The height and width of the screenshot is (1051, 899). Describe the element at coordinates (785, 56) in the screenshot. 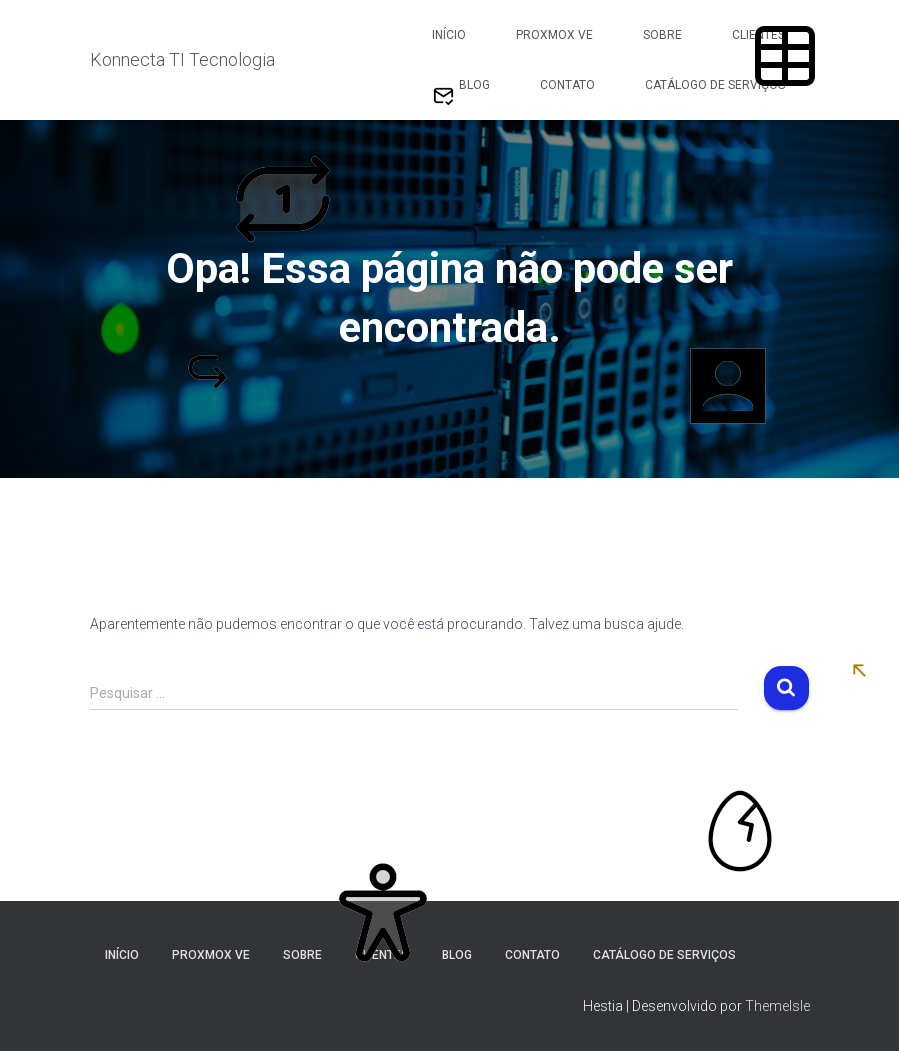

I see `view data in table format` at that location.